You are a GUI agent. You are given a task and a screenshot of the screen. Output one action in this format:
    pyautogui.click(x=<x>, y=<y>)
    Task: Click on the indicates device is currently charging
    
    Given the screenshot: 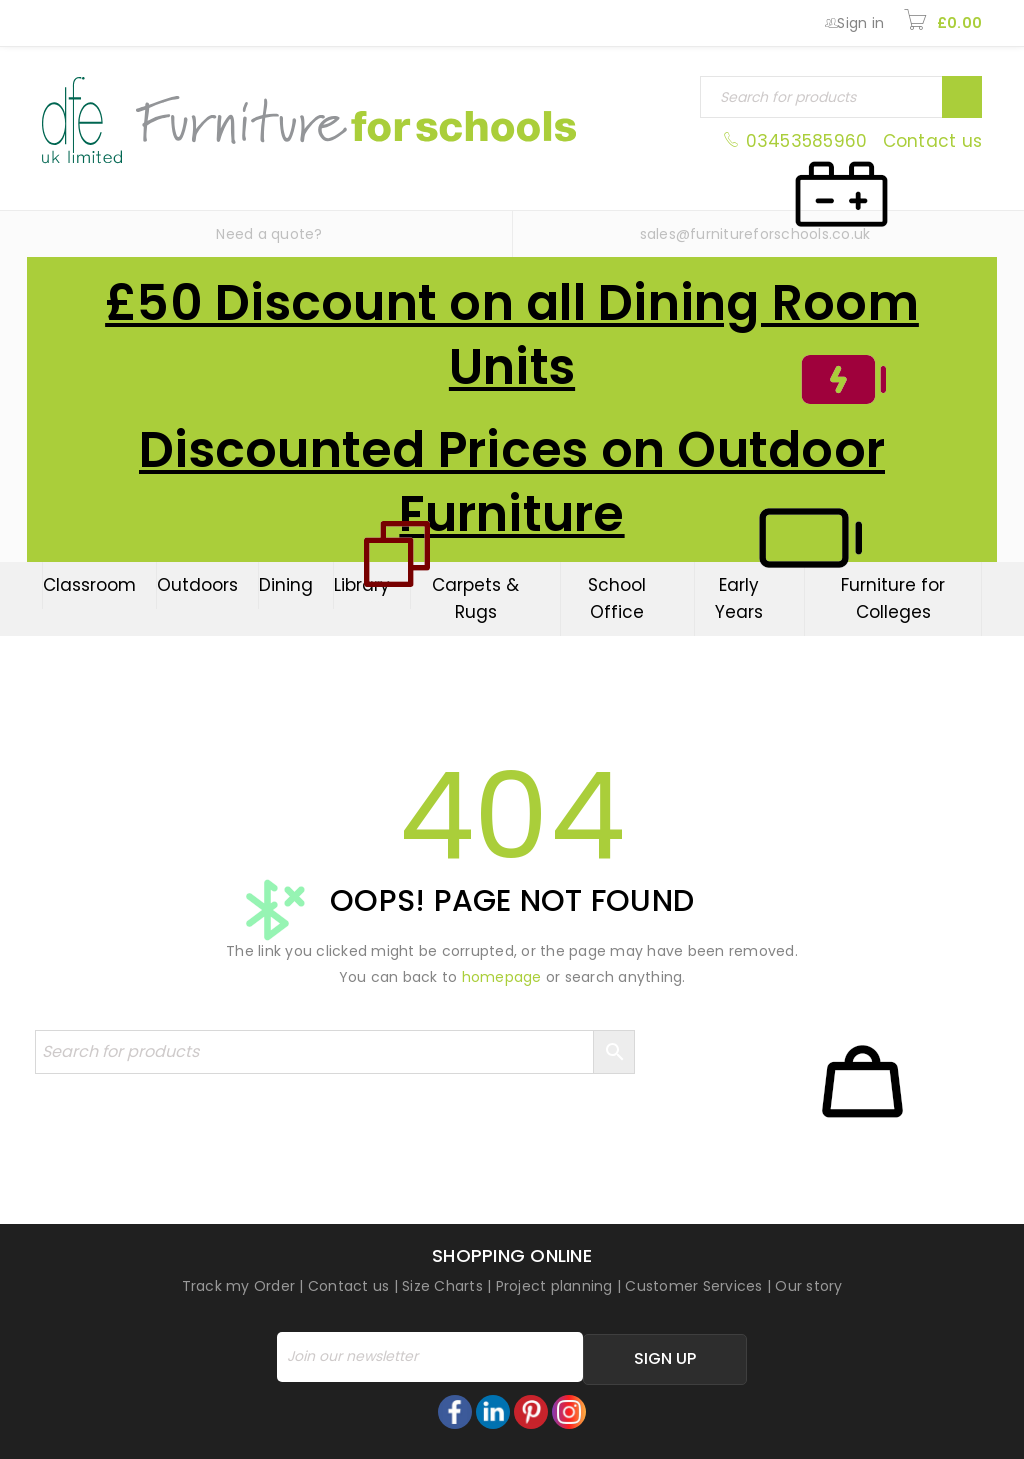 What is the action you would take?
    pyautogui.click(x=842, y=379)
    